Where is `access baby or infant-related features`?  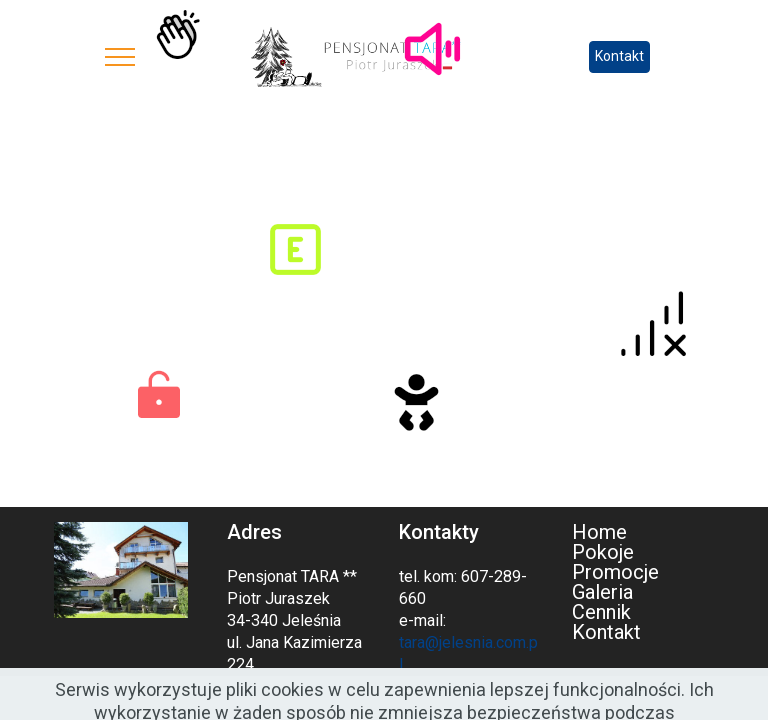 access baby or infant-related features is located at coordinates (416, 401).